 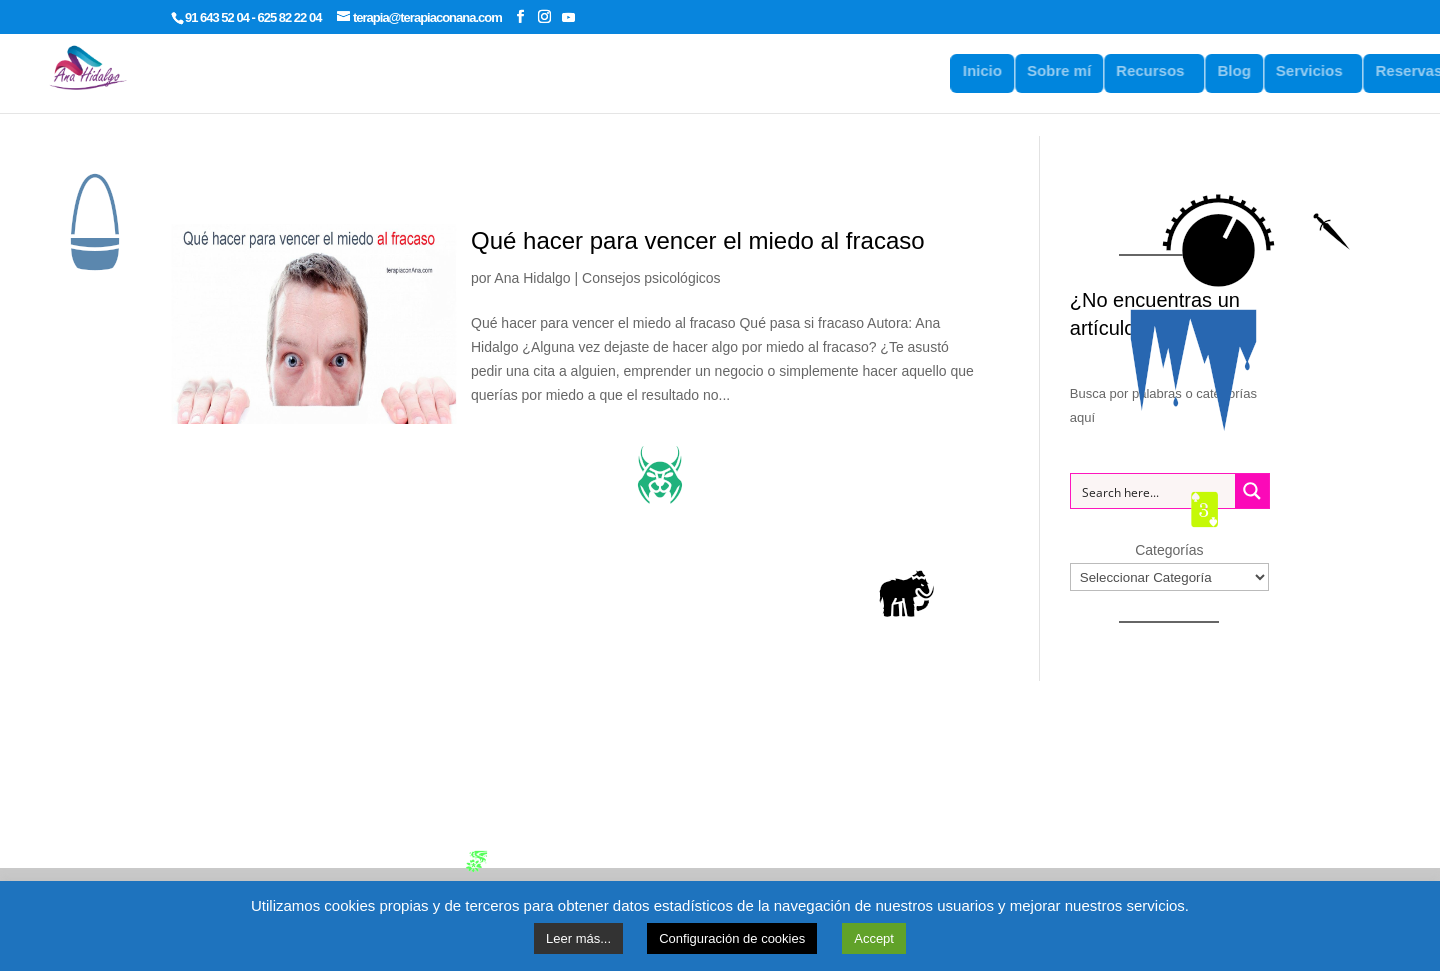 I want to click on prehistoric or ice age themed game category, so click(x=906, y=593).